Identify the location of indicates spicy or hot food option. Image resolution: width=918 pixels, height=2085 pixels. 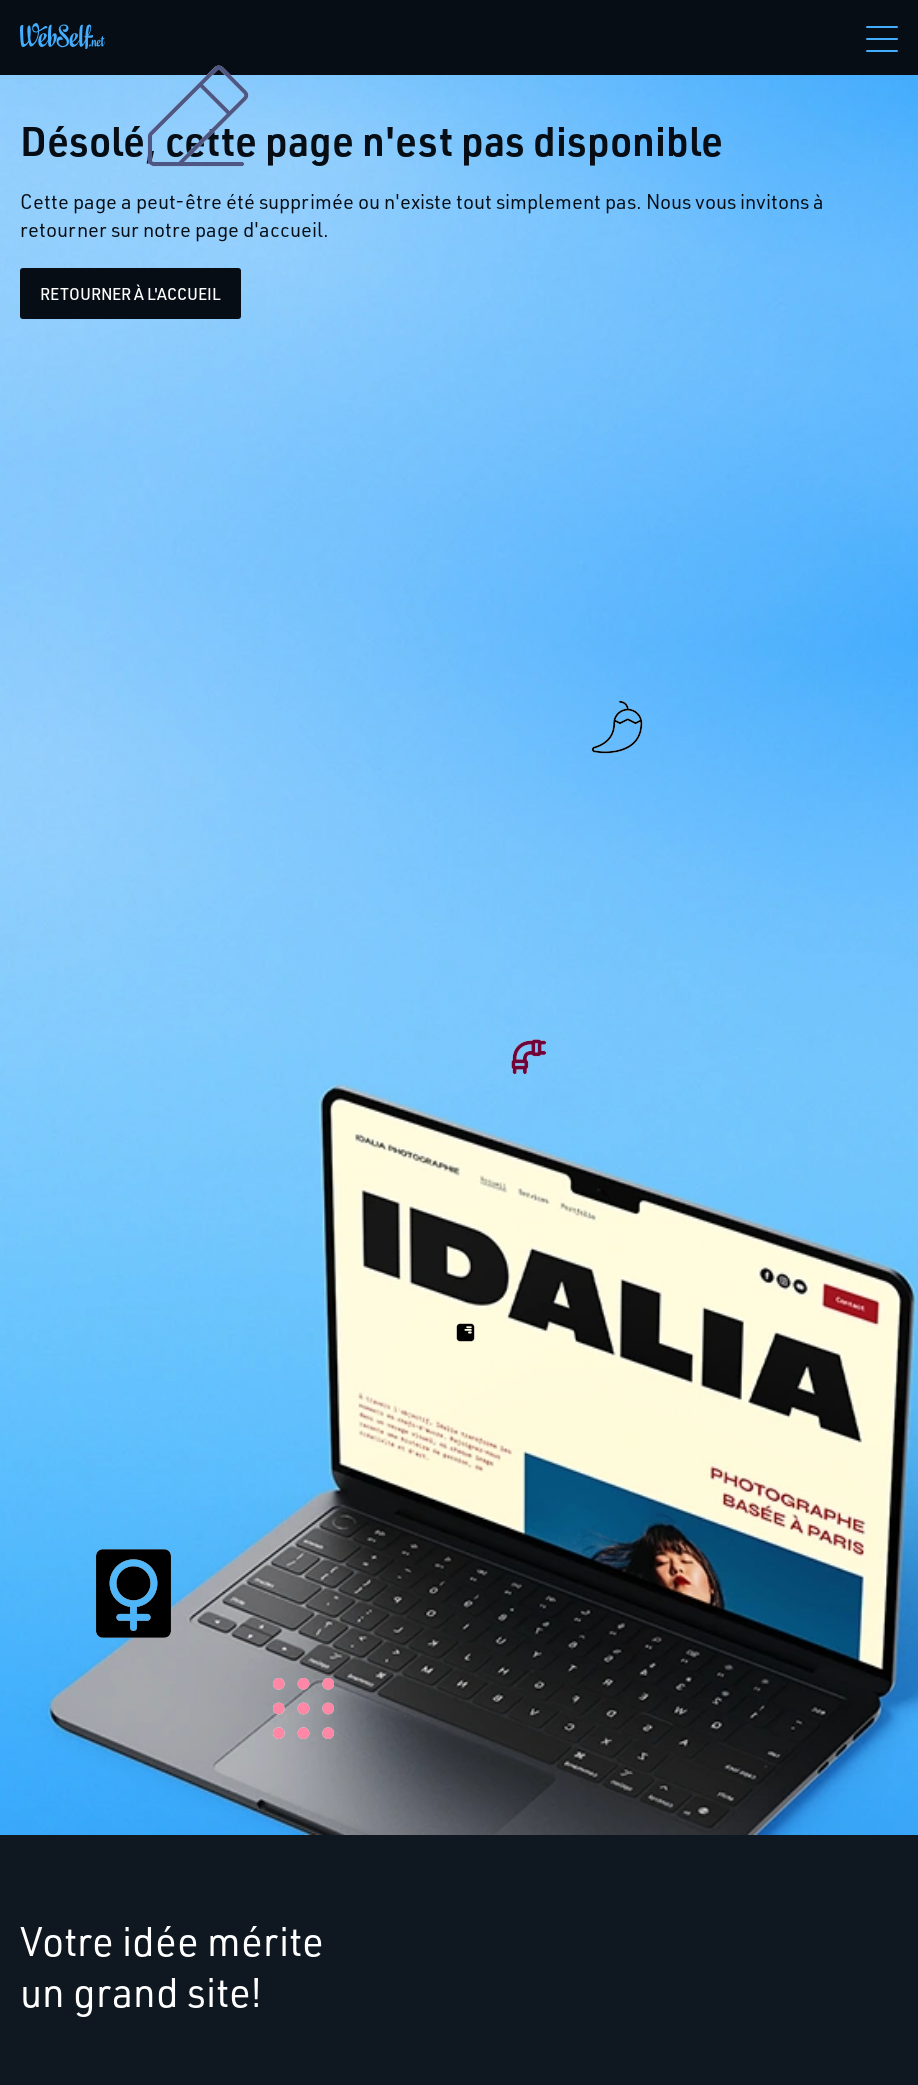
(620, 729).